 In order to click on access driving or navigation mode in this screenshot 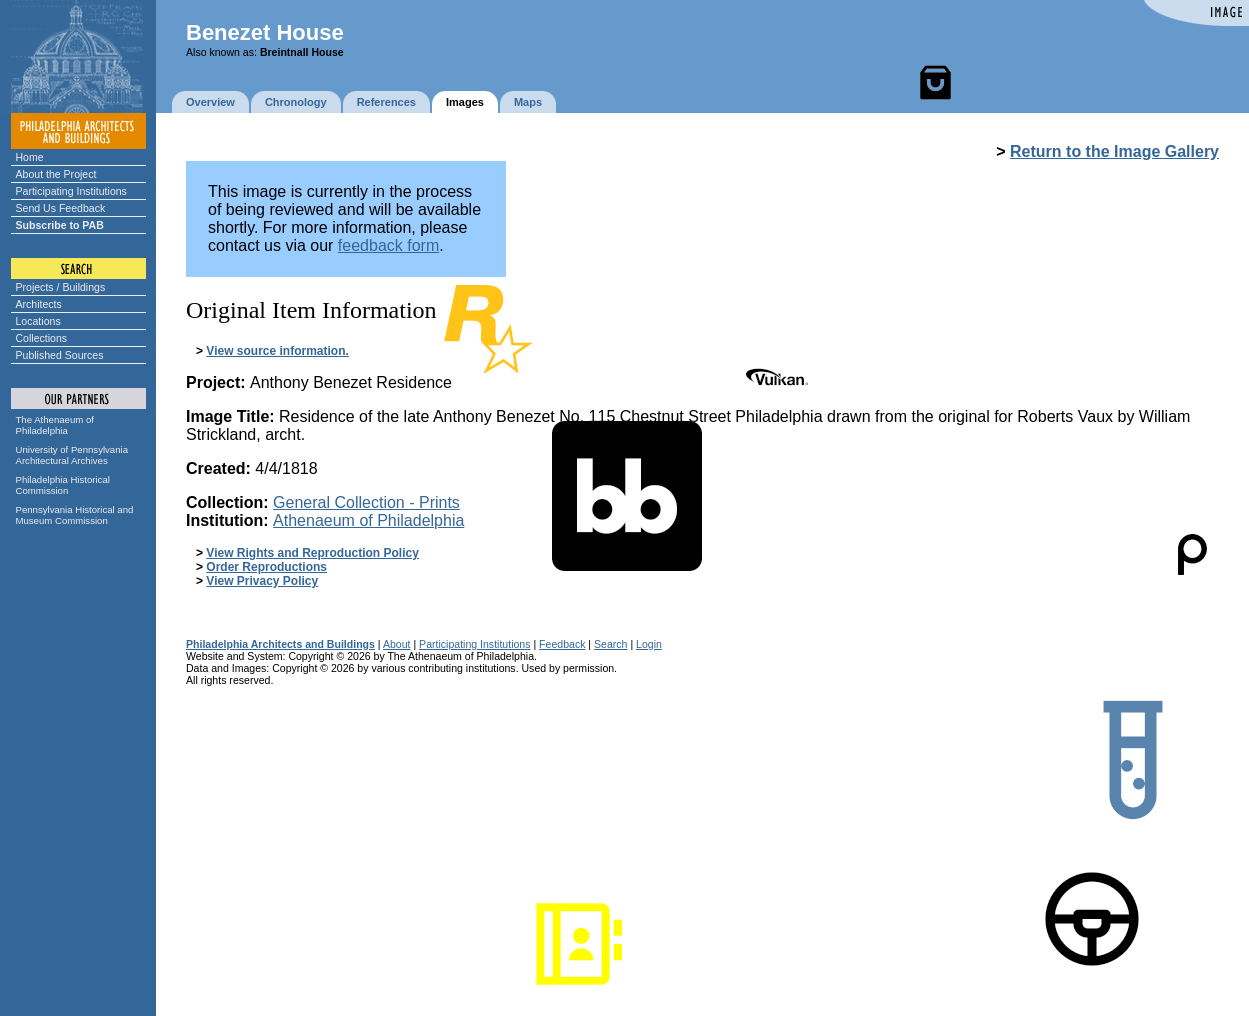, I will do `click(1092, 919)`.